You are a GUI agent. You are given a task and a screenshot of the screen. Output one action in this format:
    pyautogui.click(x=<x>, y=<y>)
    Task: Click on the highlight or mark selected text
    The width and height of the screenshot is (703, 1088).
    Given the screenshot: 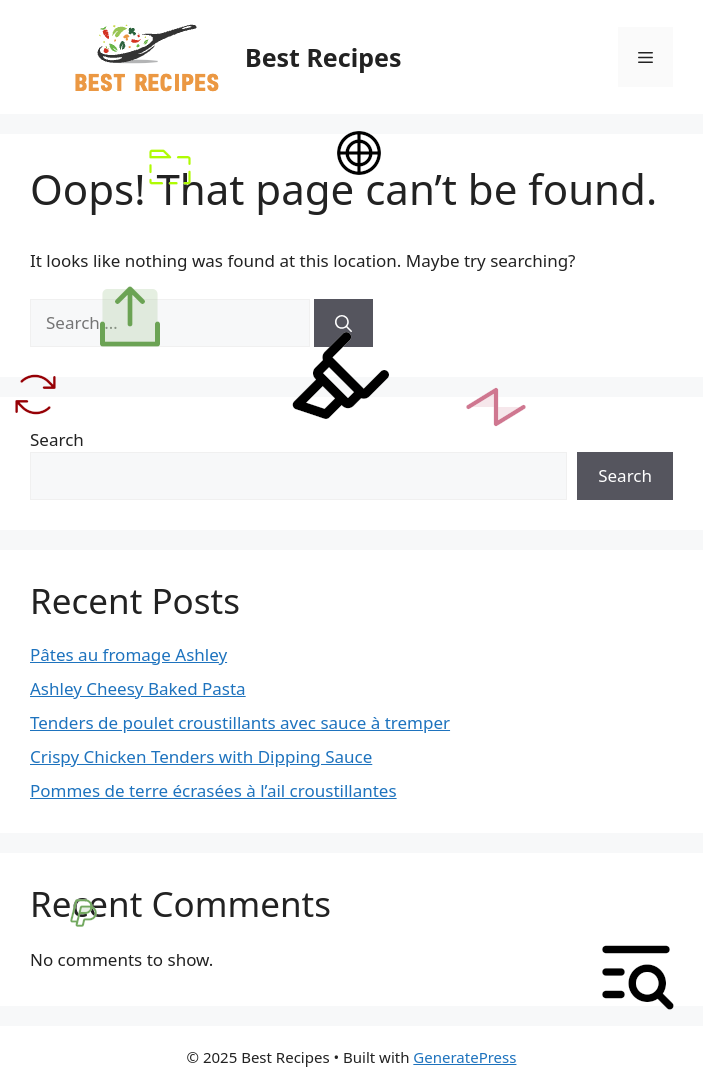 What is the action you would take?
    pyautogui.click(x=338, y=379)
    